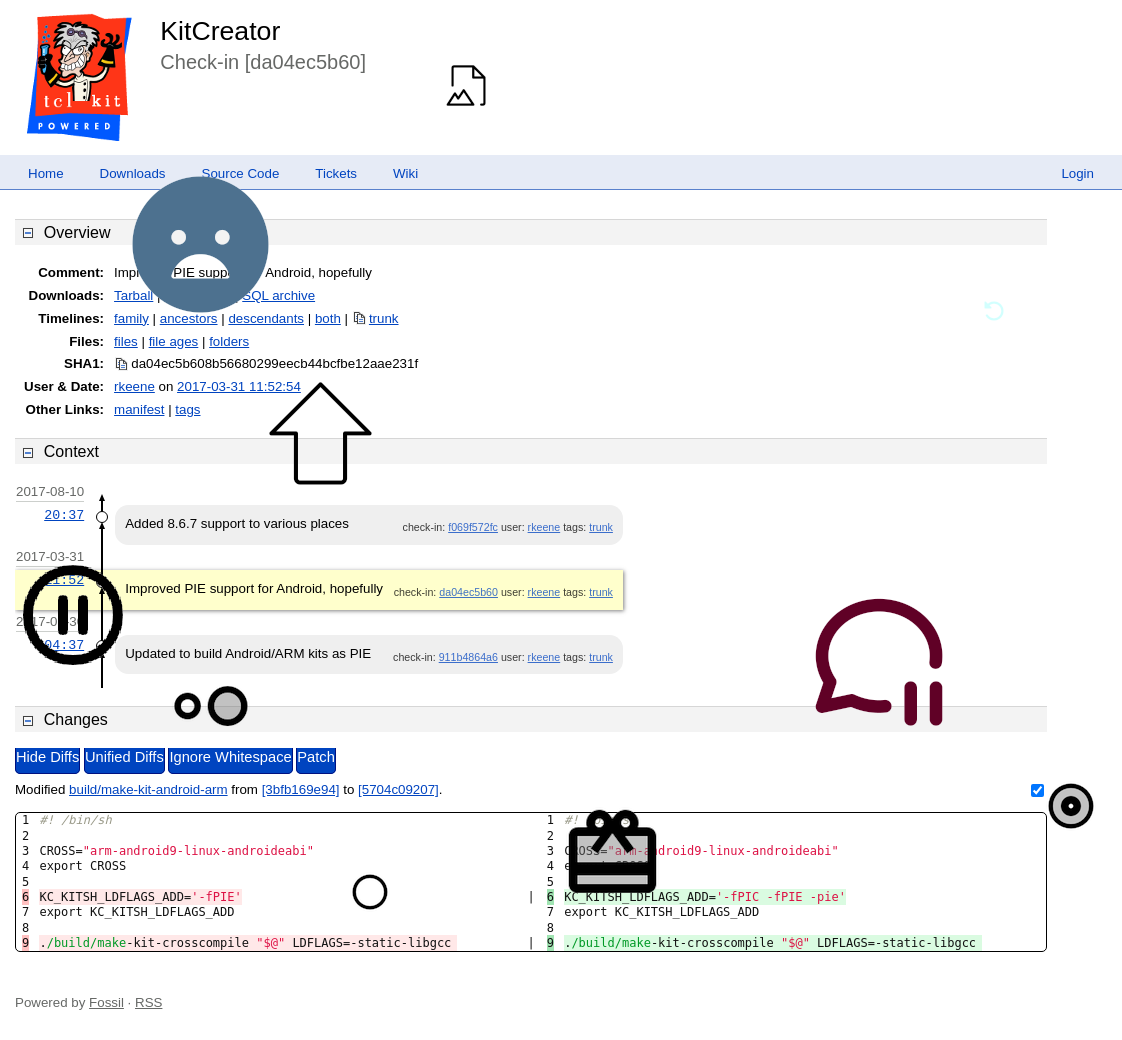  What do you see at coordinates (73, 615) in the screenshot?
I see `pause media playback` at bounding box center [73, 615].